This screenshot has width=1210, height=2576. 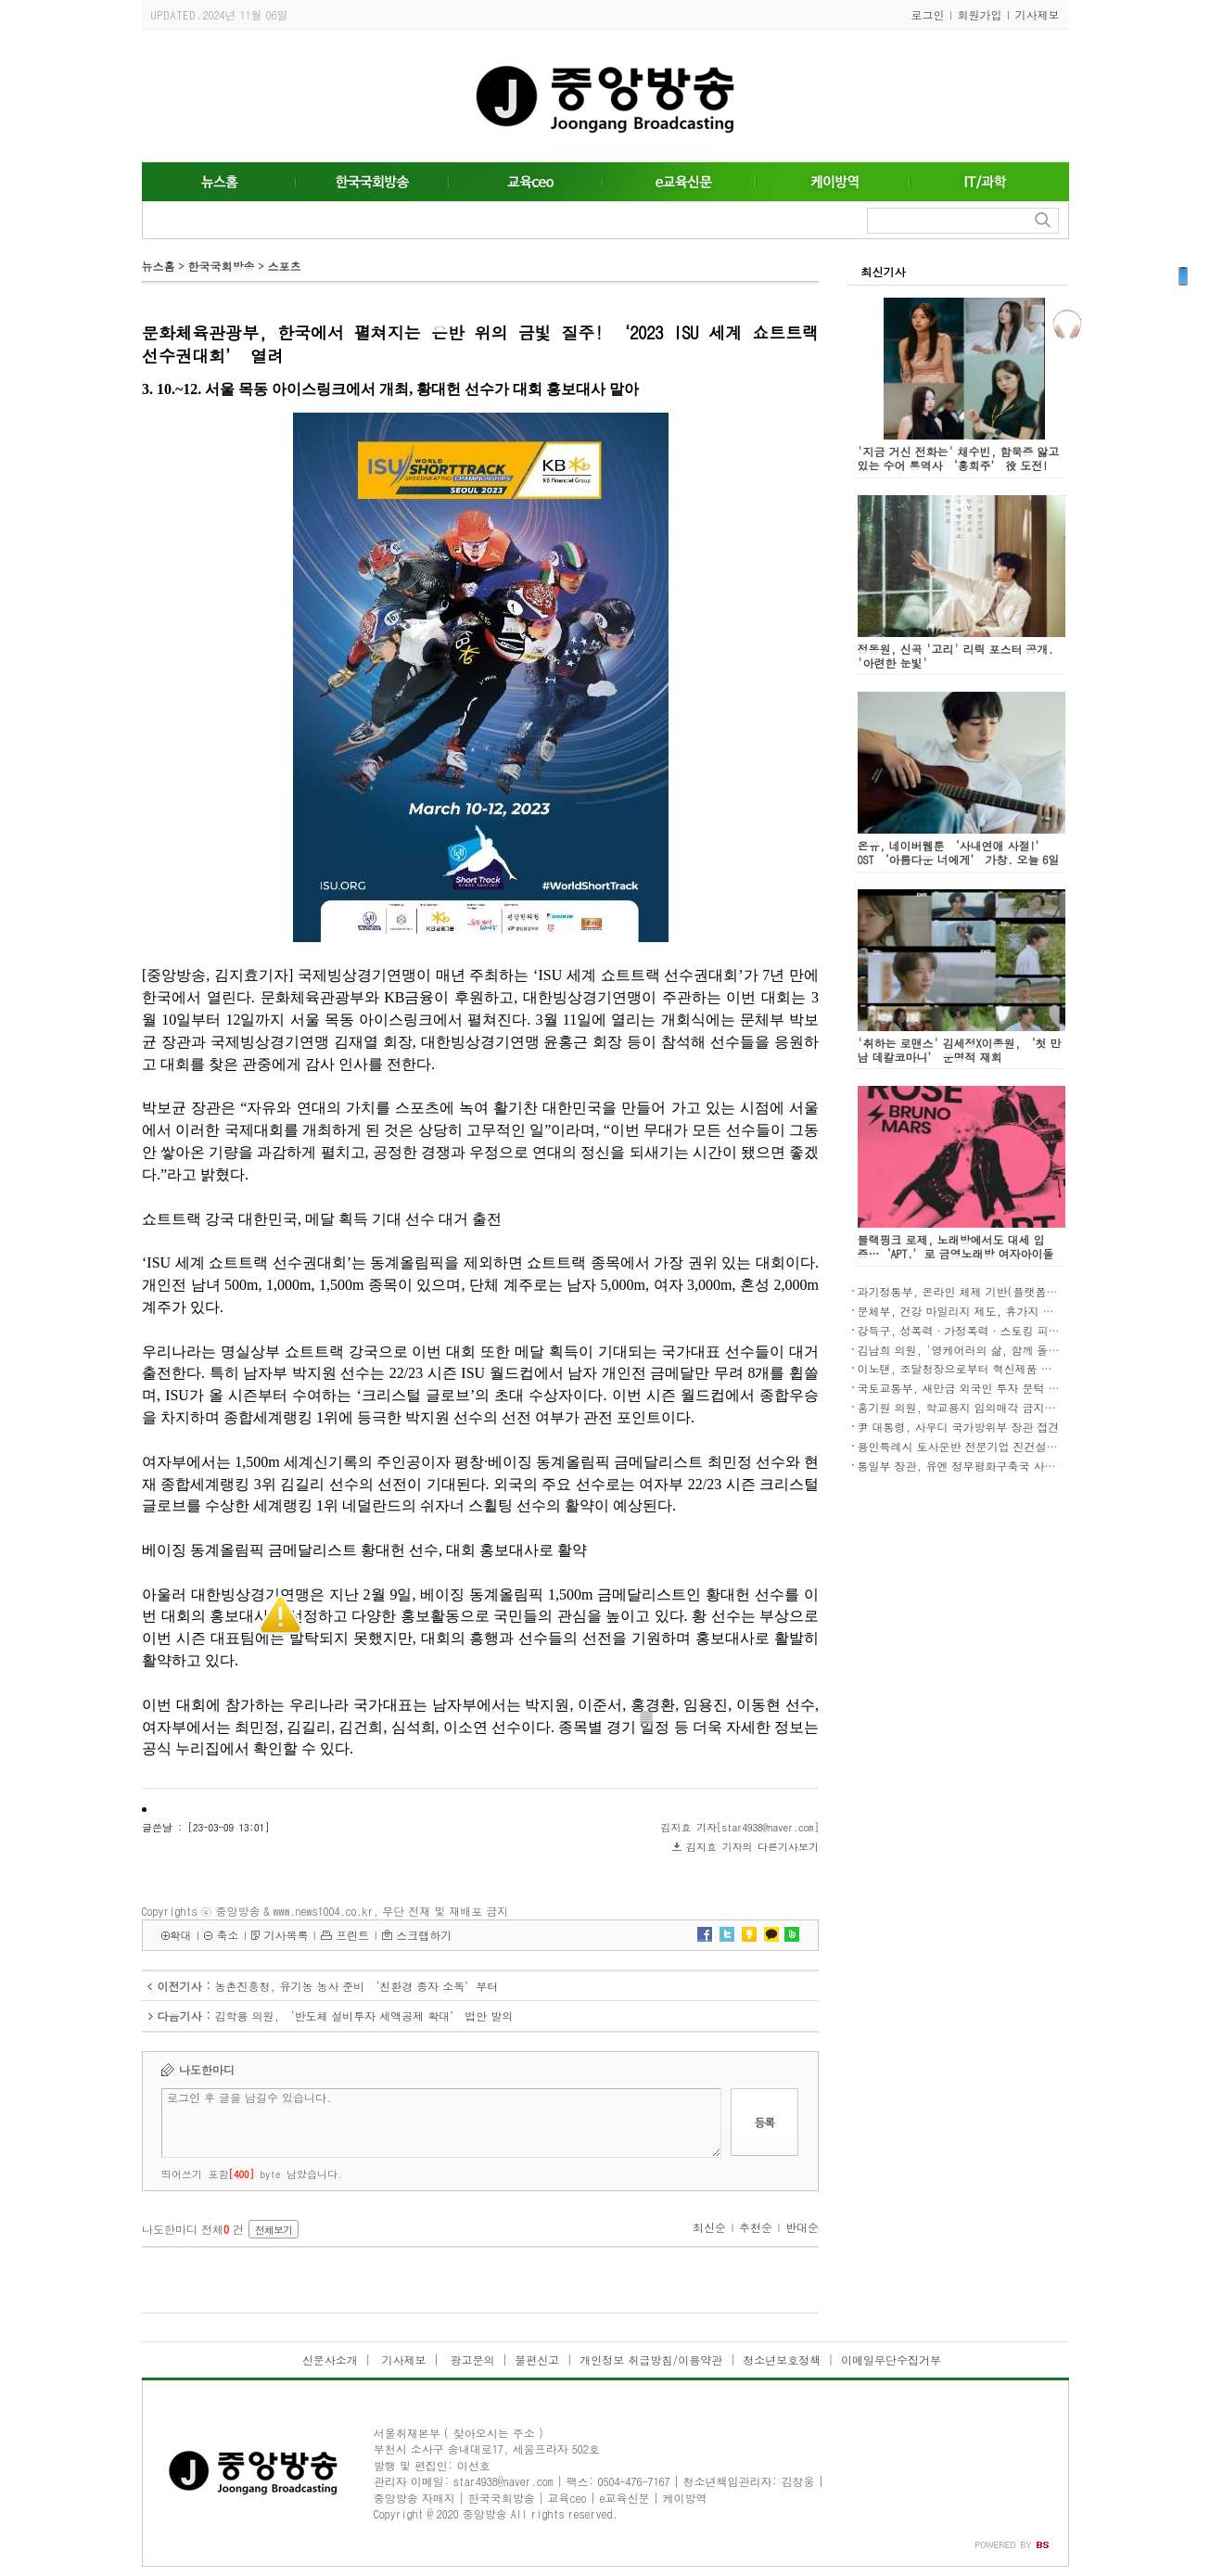 What do you see at coordinates (1183, 276) in the screenshot?
I see `iPhone XS device icon` at bounding box center [1183, 276].